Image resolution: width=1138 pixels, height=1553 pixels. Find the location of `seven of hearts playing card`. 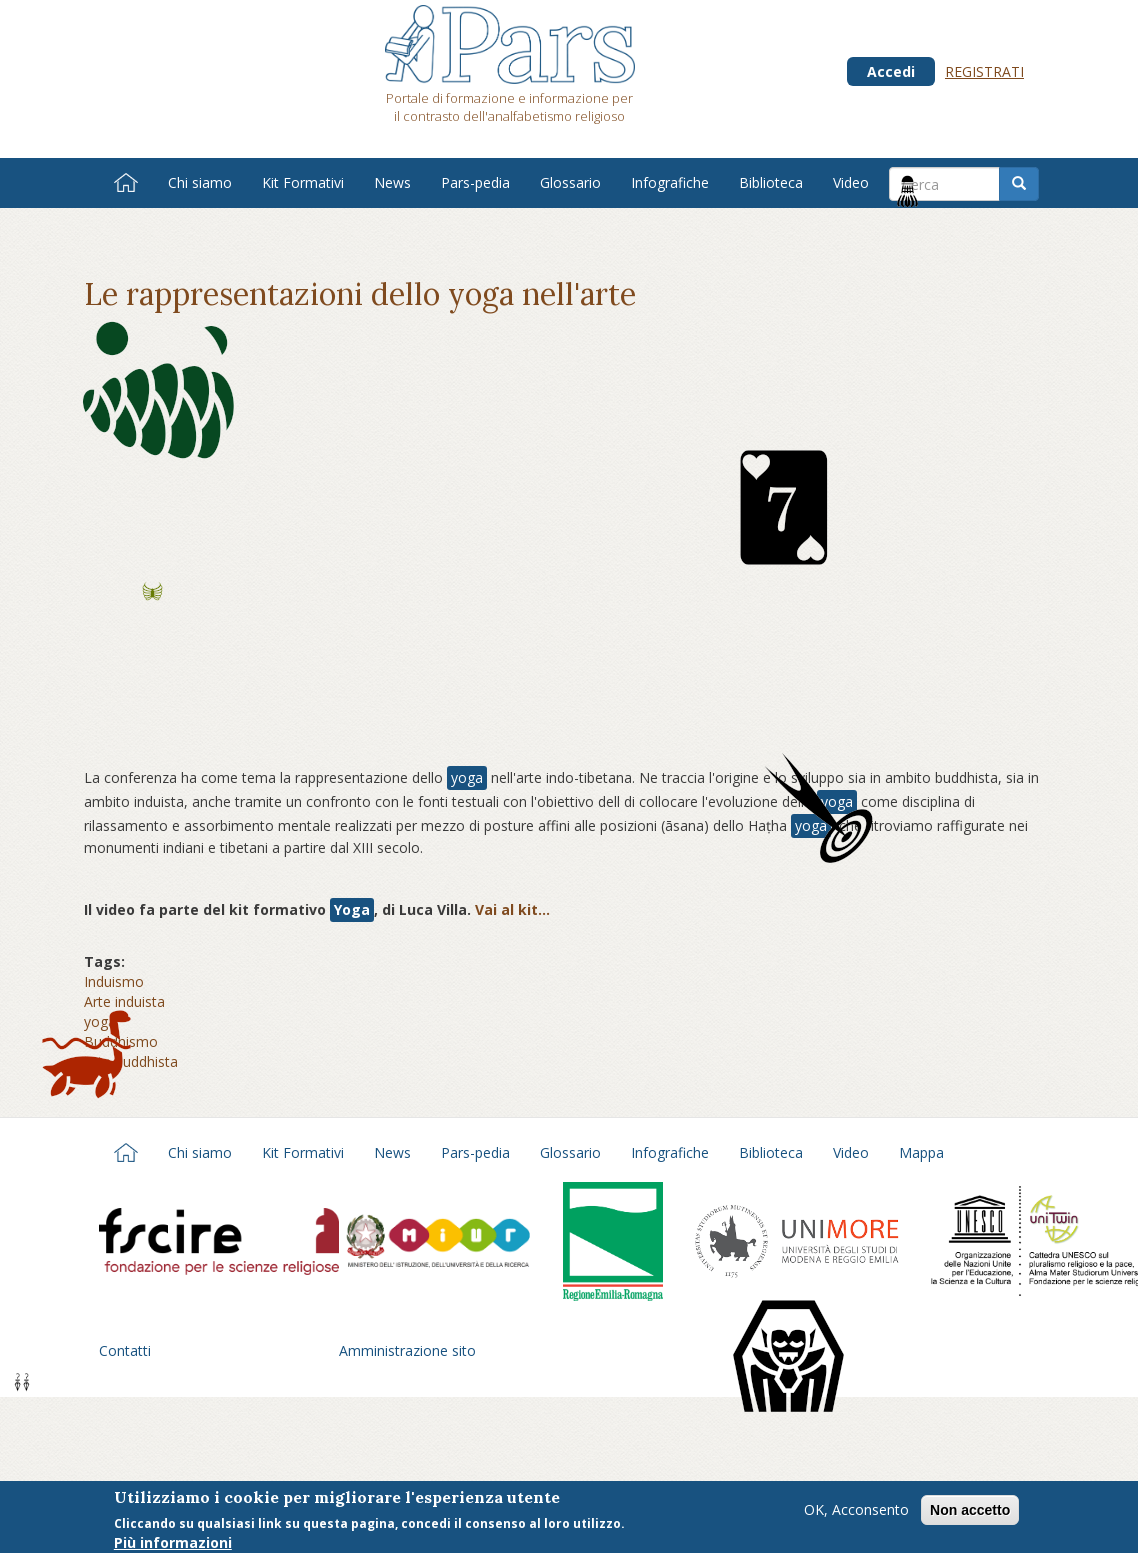

seven of hearts playing card is located at coordinates (783, 507).